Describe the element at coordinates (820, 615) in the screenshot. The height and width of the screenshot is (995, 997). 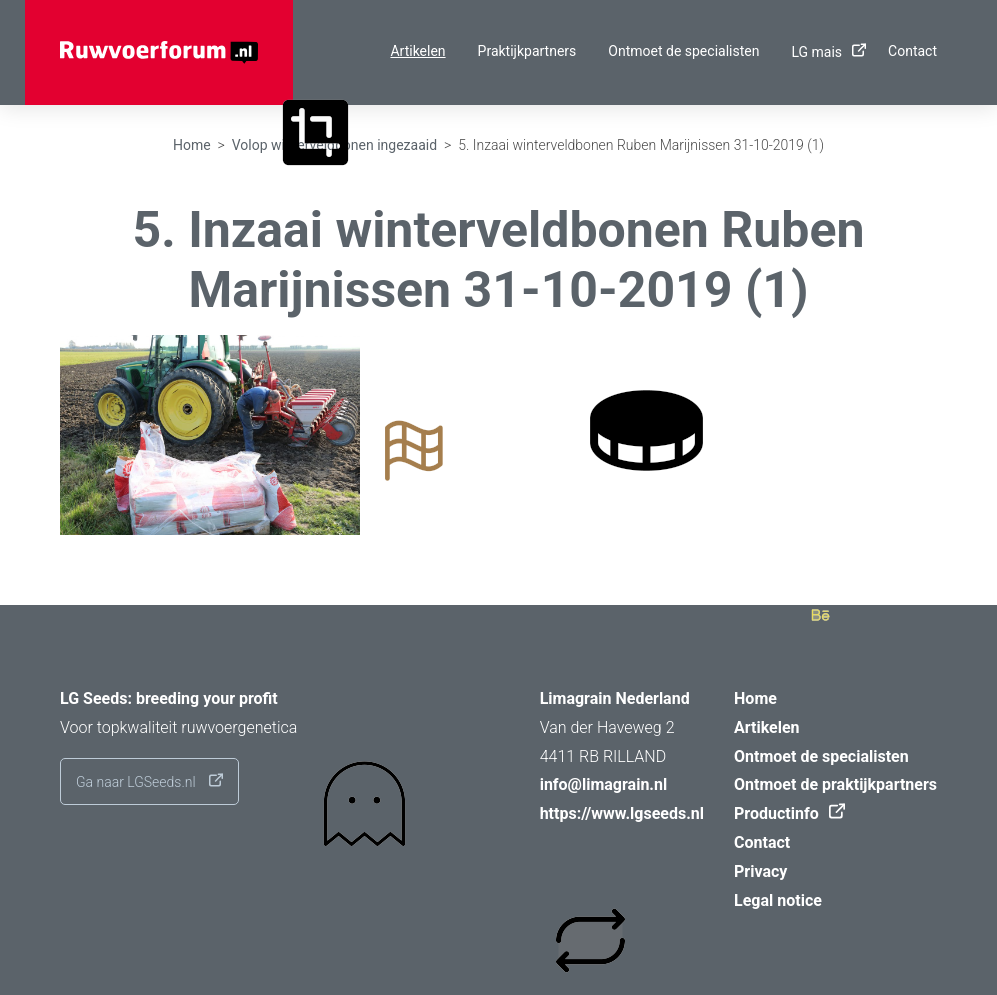
I see `link to behance portfolio` at that location.